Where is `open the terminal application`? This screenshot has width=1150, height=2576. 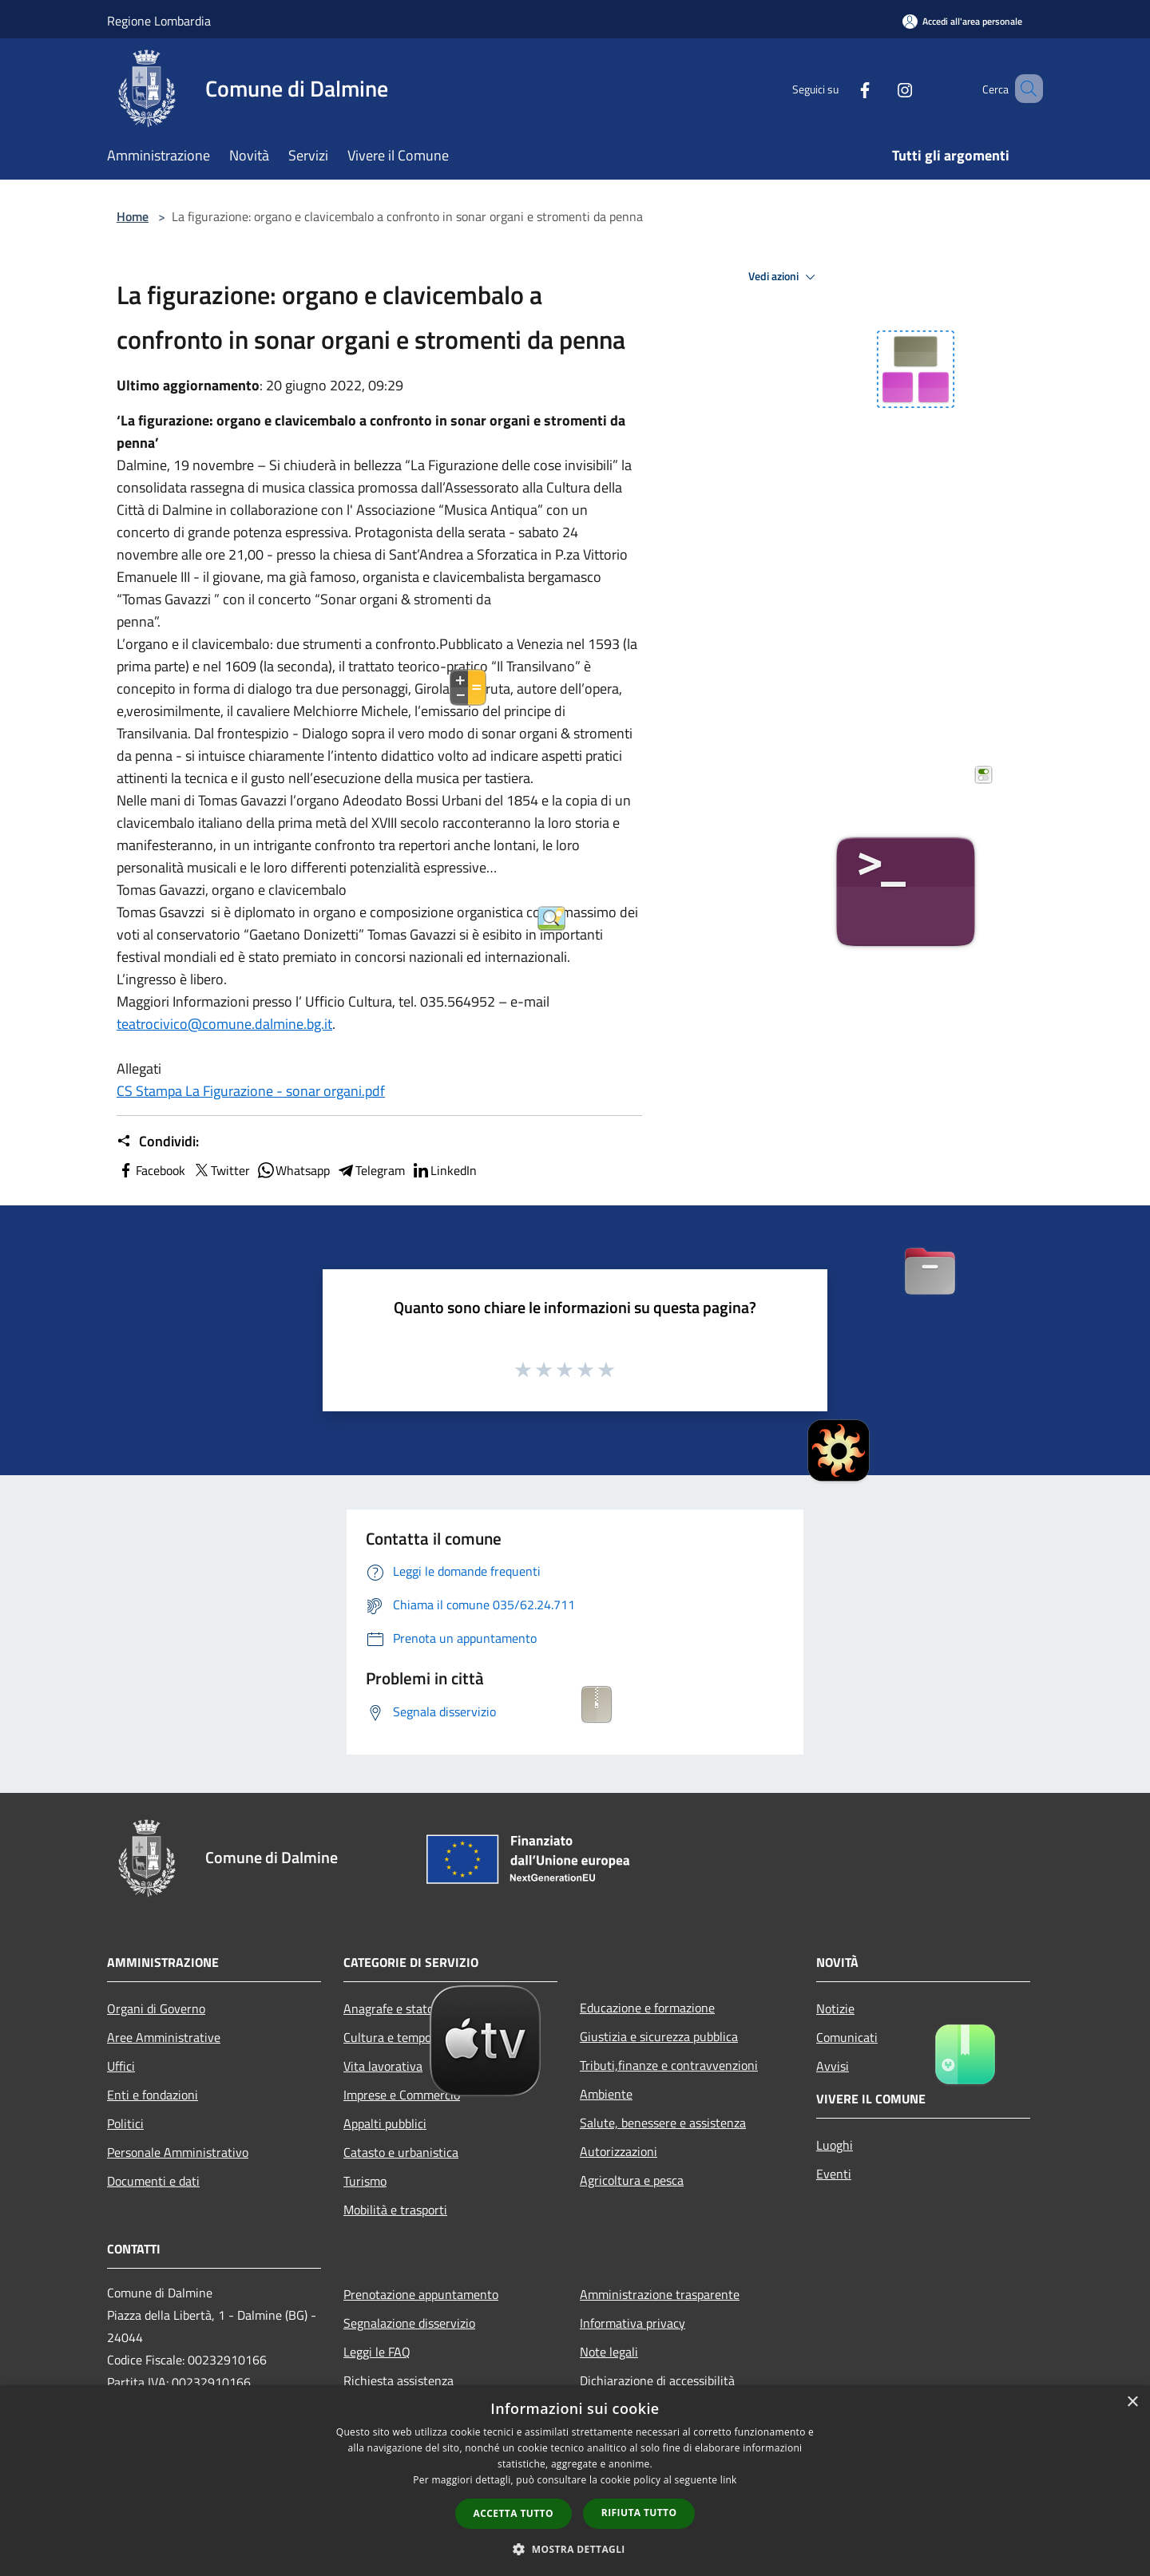 open the terminal application is located at coordinates (906, 892).